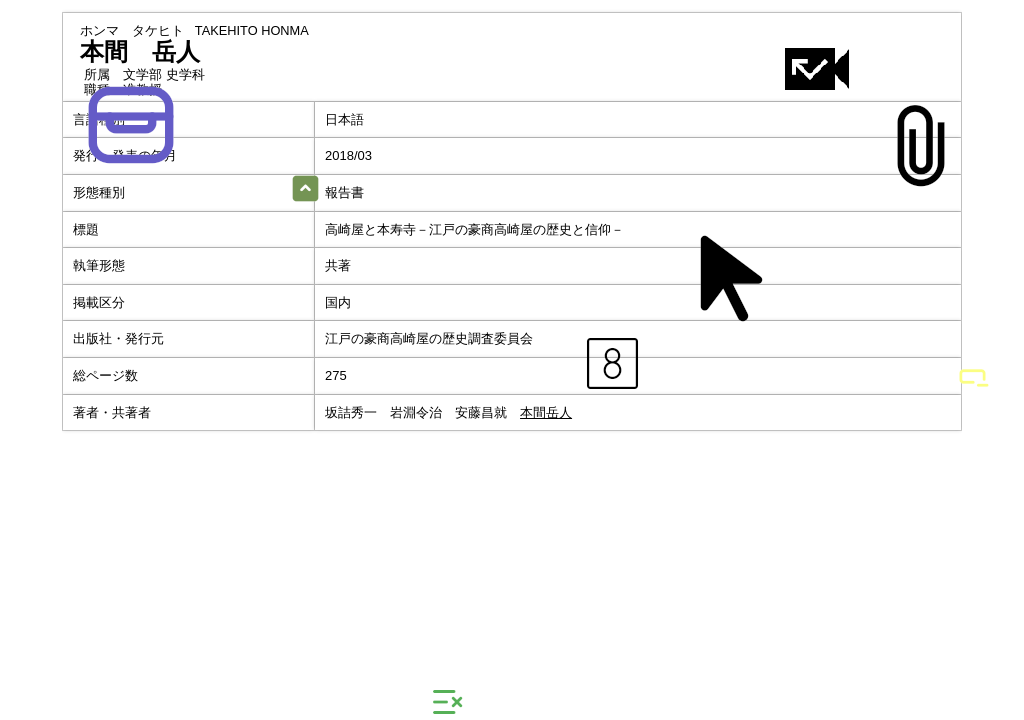 This screenshot has height=720, width=1024. What do you see at coordinates (131, 125) in the screenshot?
I see `airpods case battery or connection status` at bounding box center [131, 125].